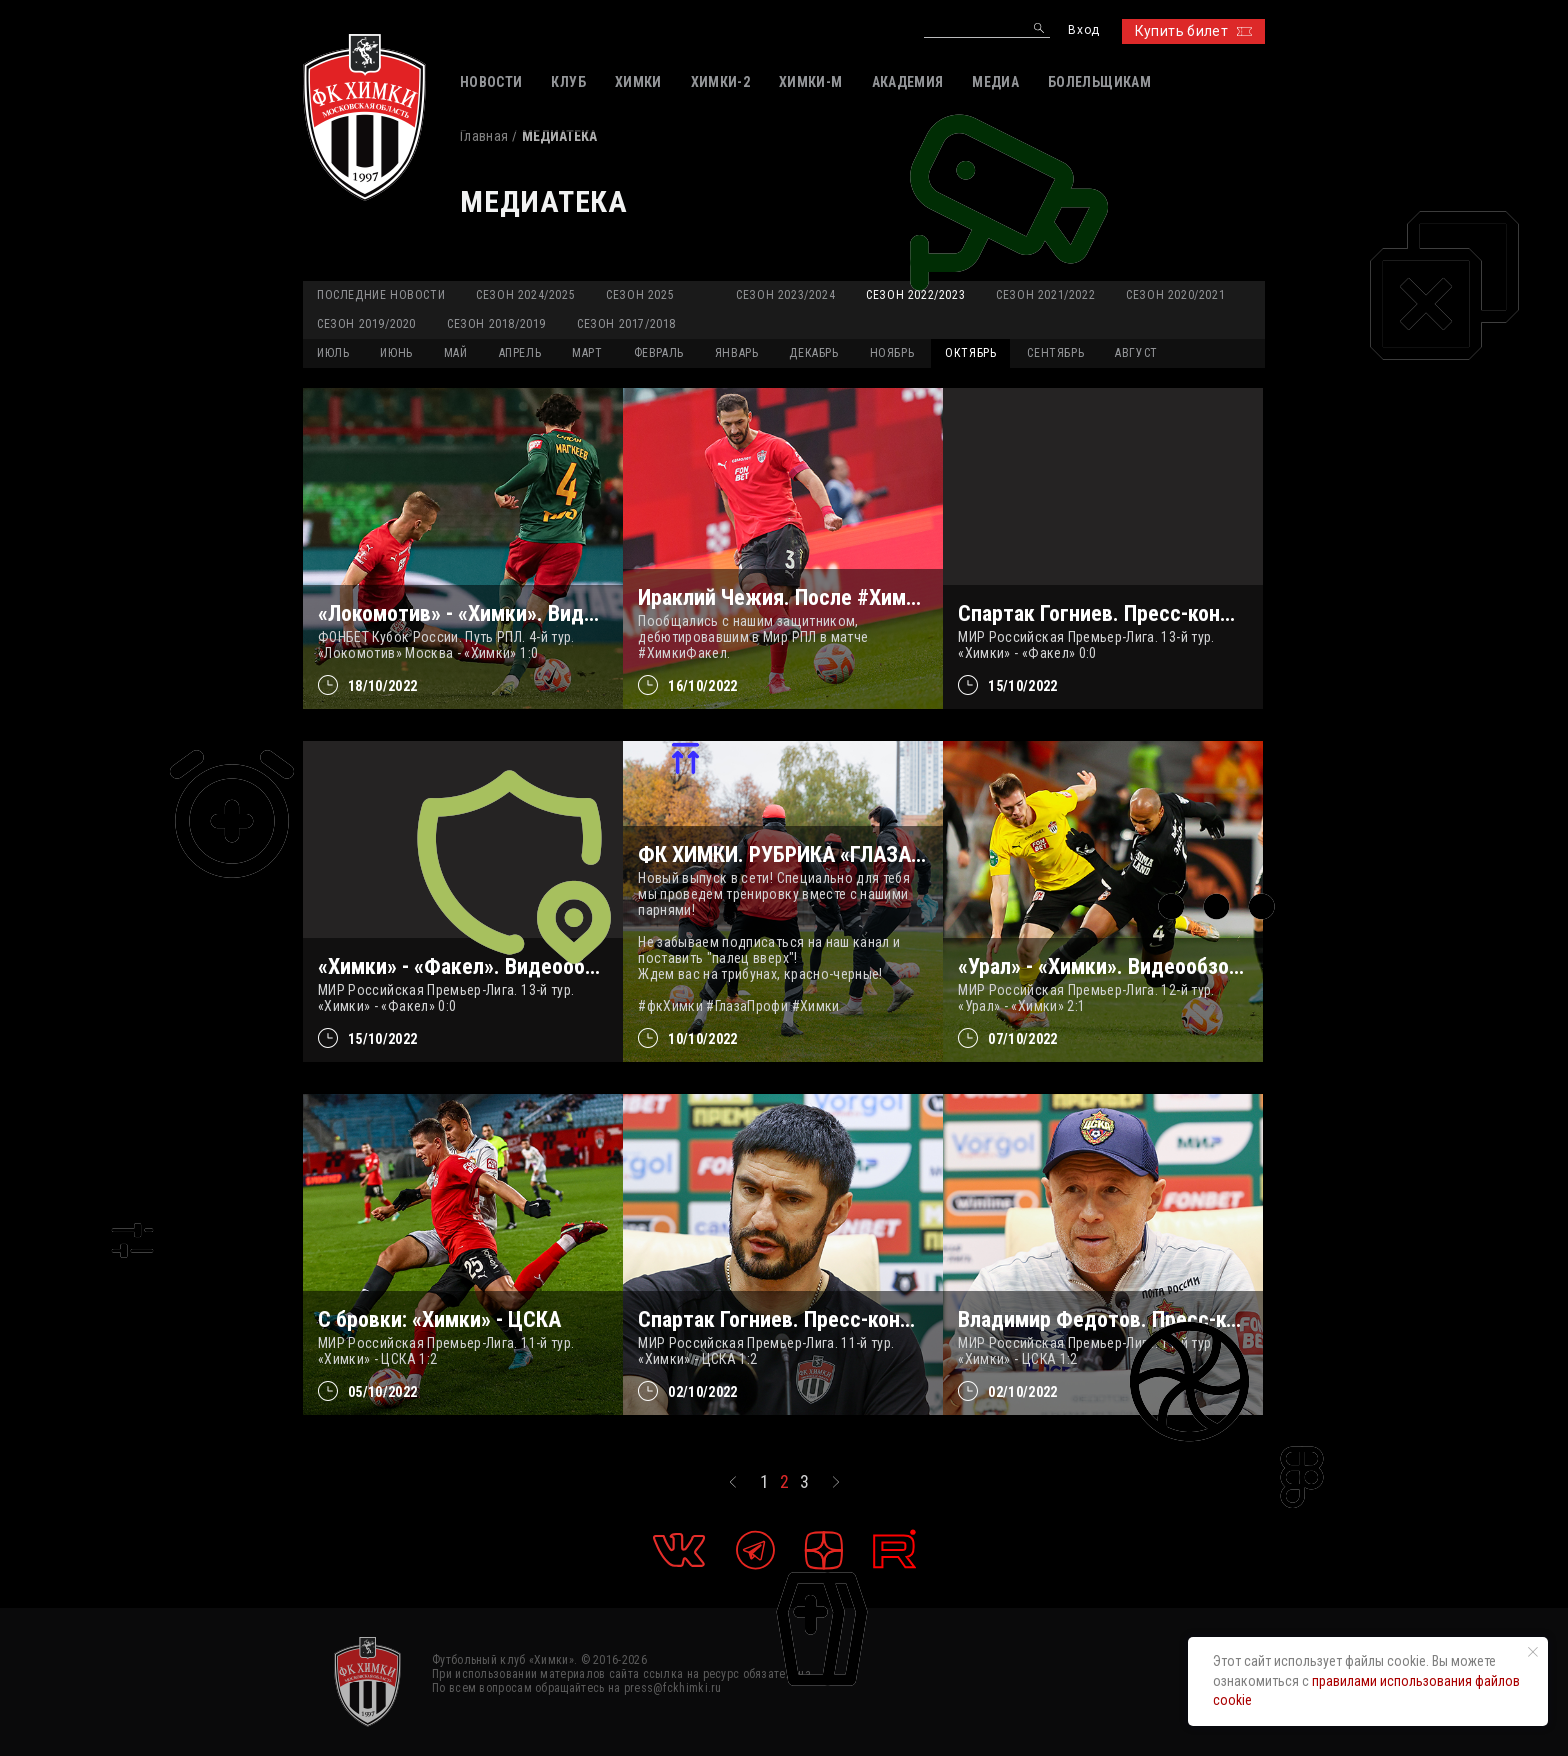 This screenshot has height=1756, width=1568. Describe the element at coordinates (1216, 906) in the screenshot. I see `access more options or actions` at that location.